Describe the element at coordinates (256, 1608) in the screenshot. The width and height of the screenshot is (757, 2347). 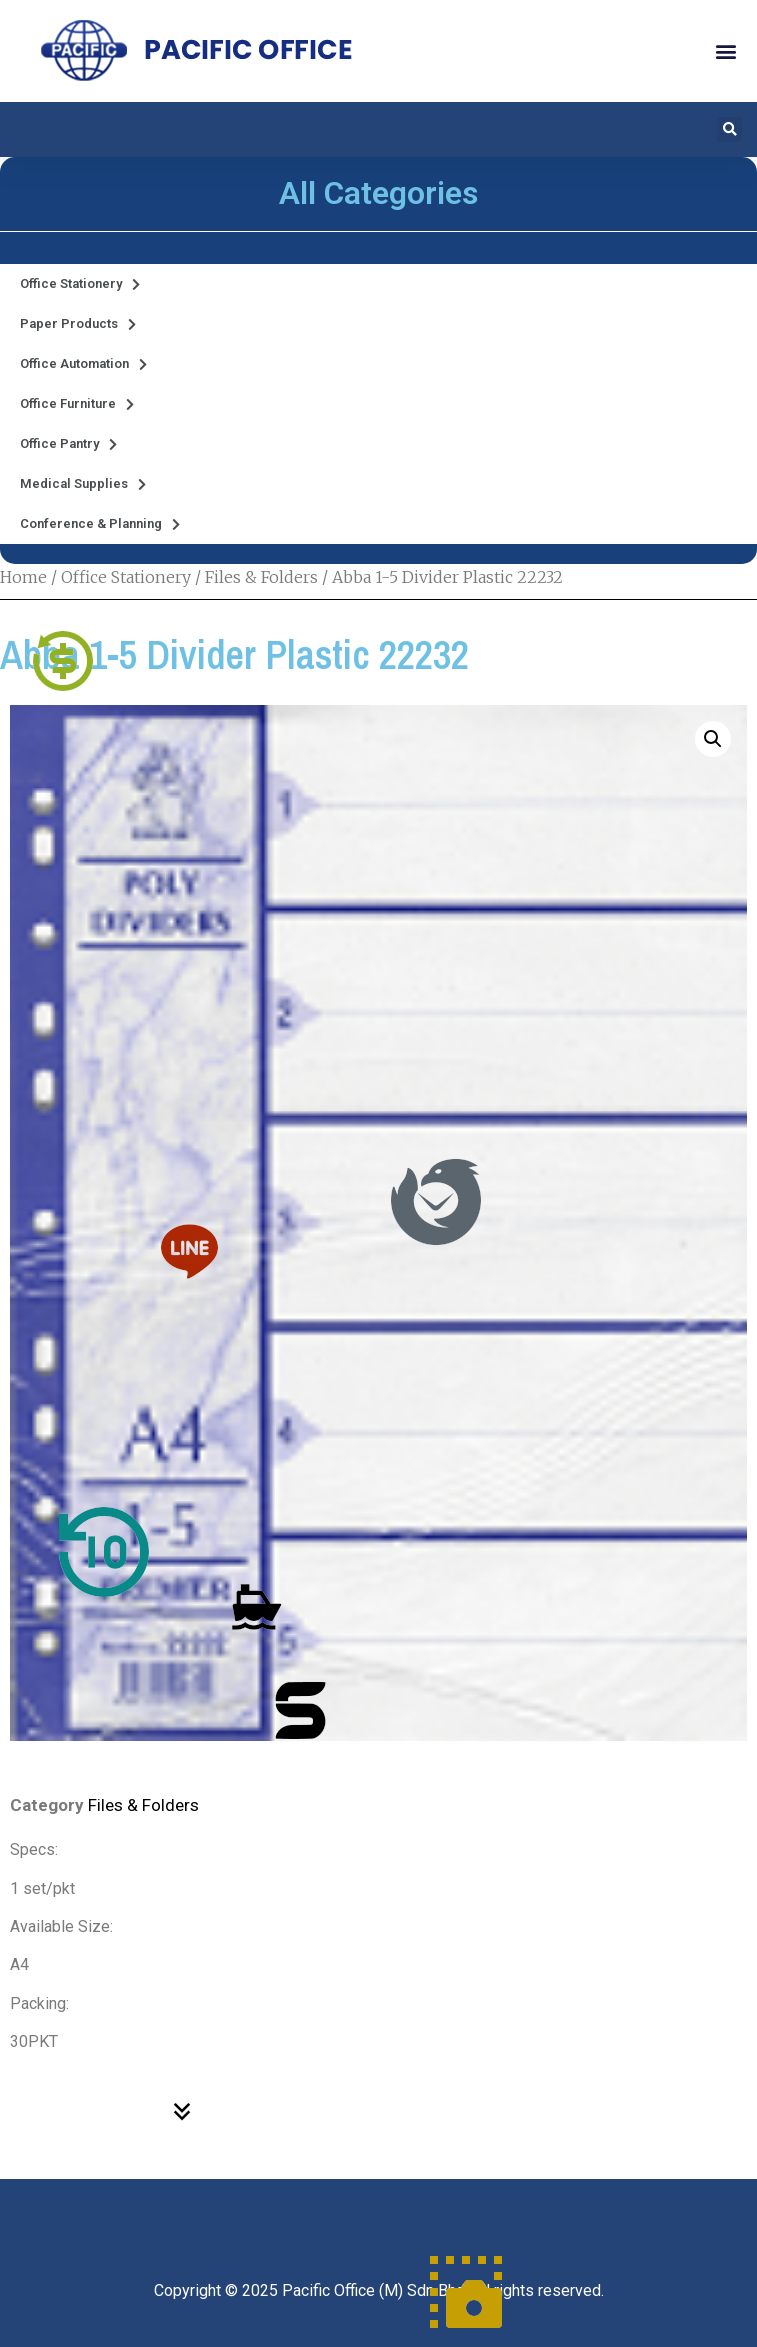
I see `view nearby ports or maritime locations` at that location.